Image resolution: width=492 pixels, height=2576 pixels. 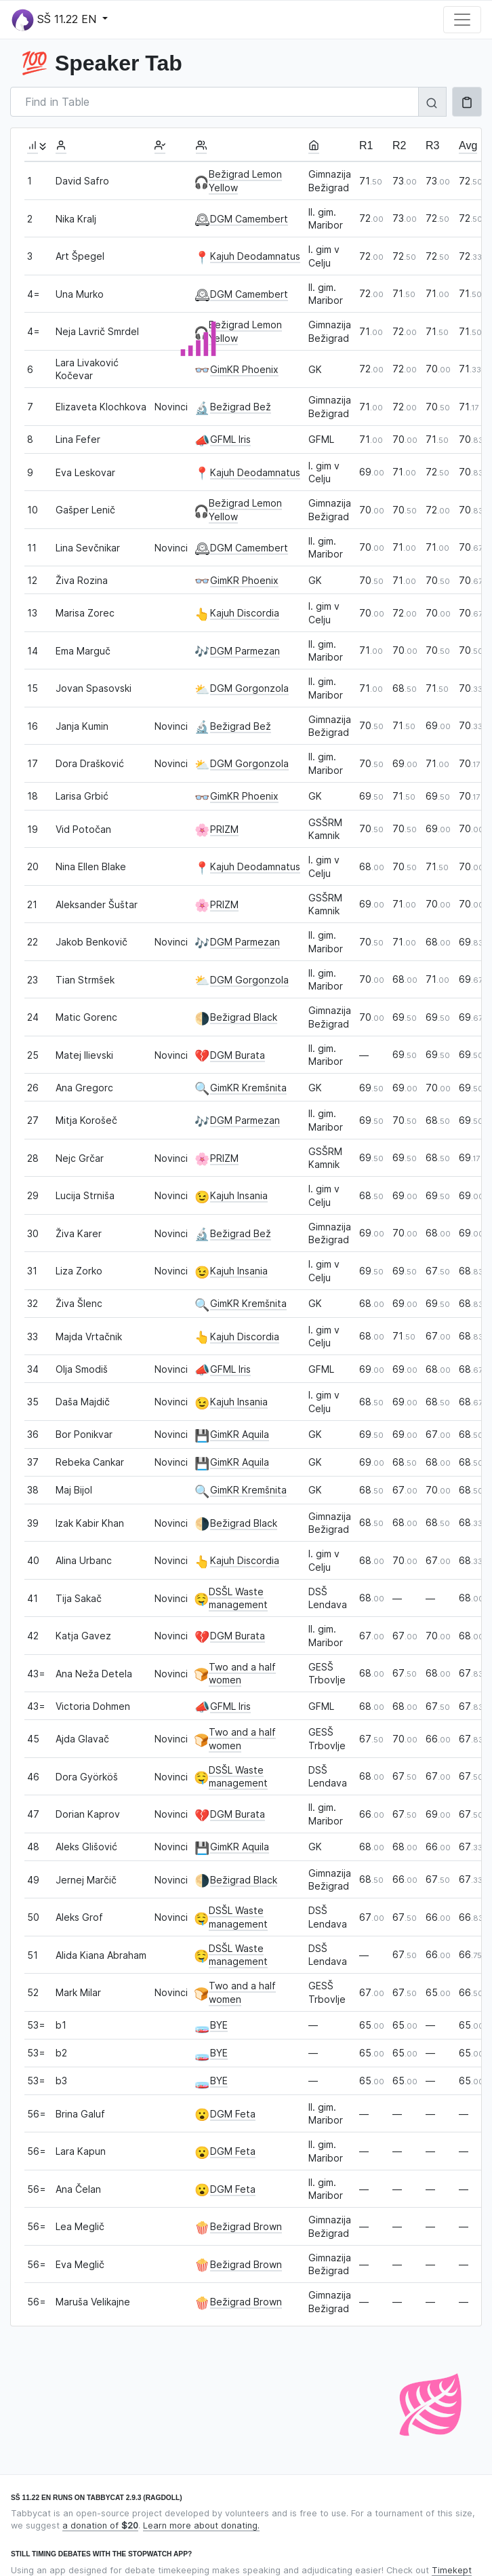 I want to click on indicates cellular or network signal strength, so click(x=198, y=338).